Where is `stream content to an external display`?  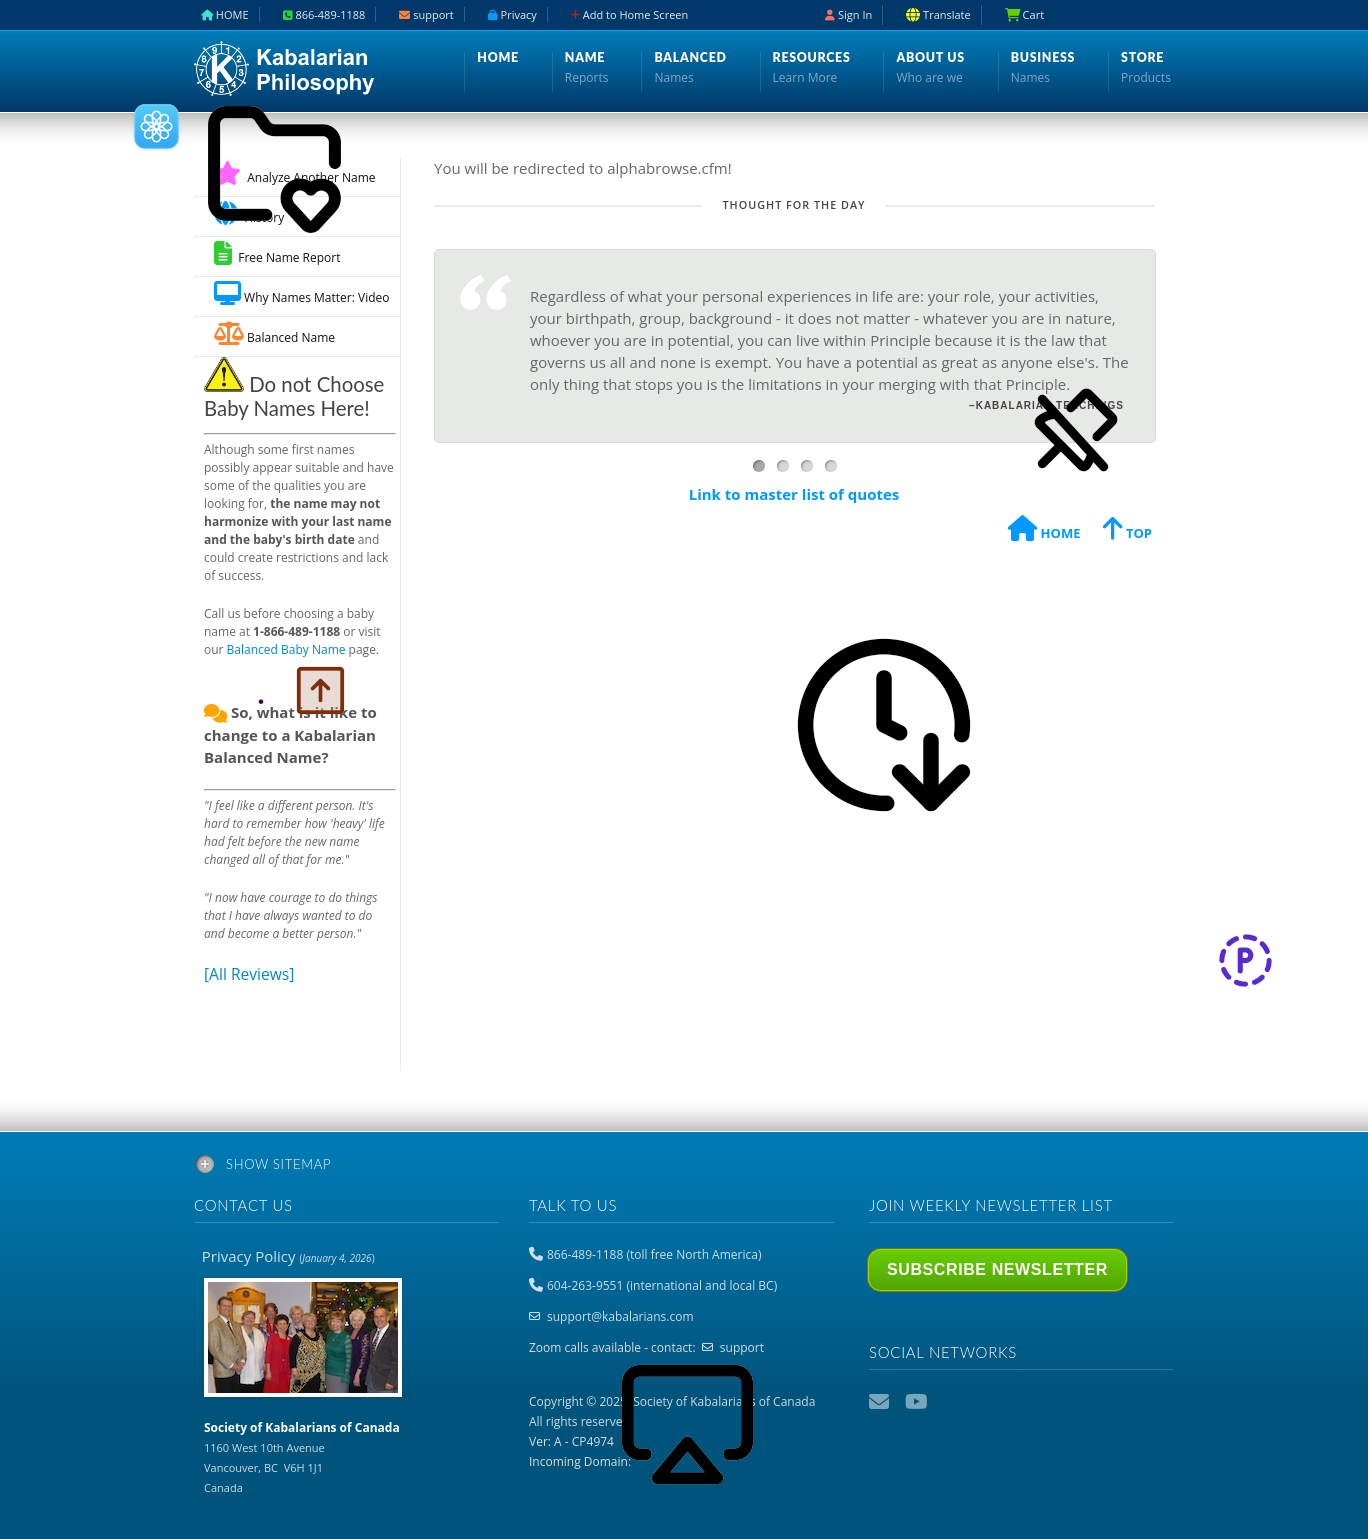
stream content to an external display is located at coordinates (687, 1424).